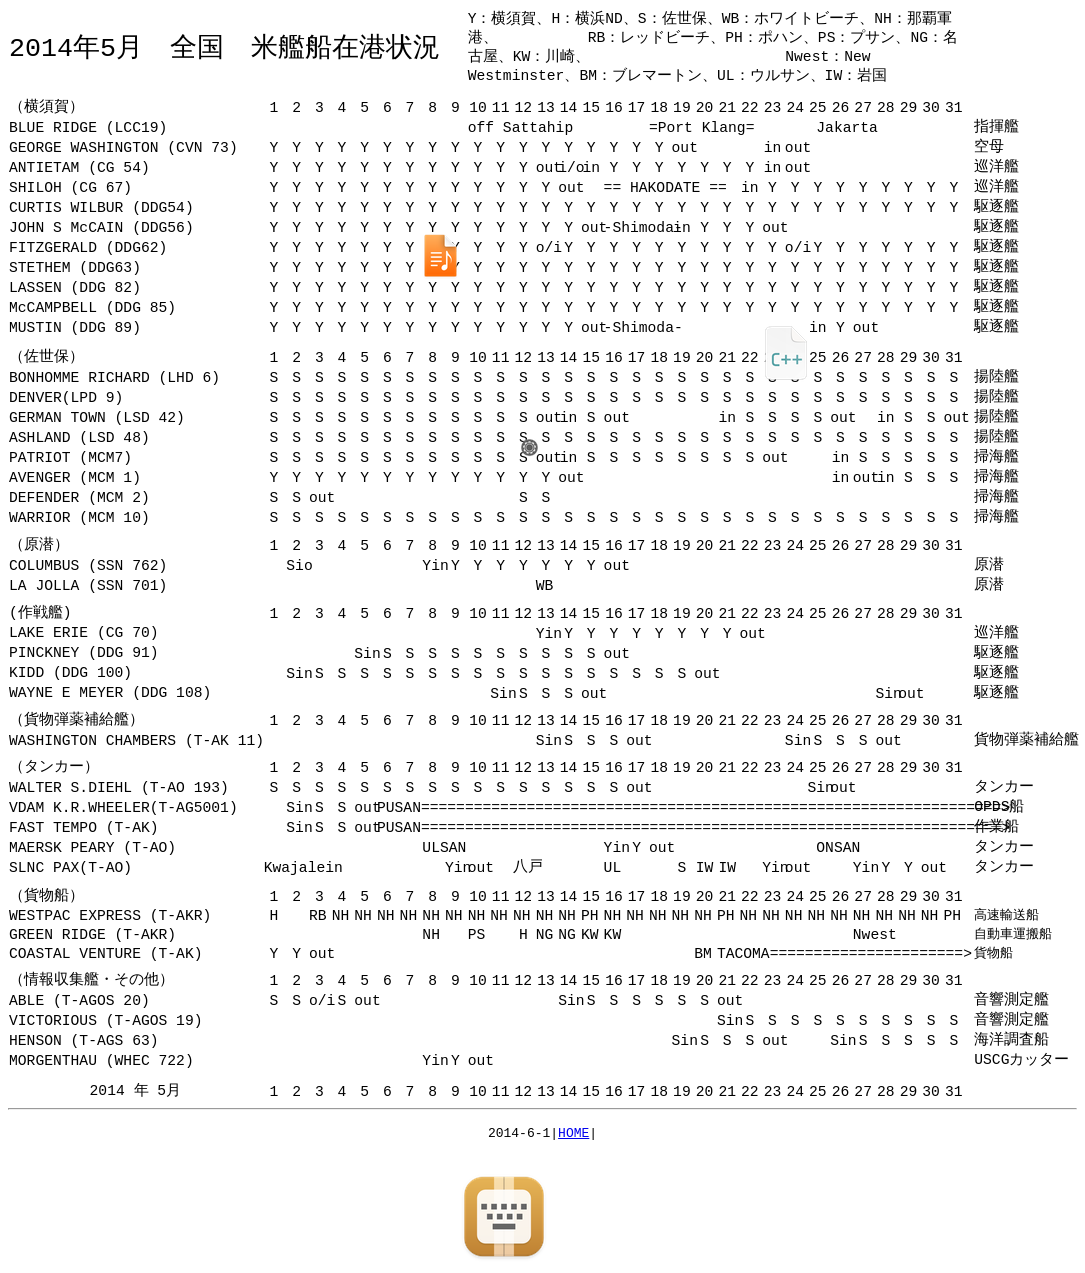 The height and width of the screenshot is (1273, 1085). I want to click on mp3 playlist file type indicator, so click(440, 256).